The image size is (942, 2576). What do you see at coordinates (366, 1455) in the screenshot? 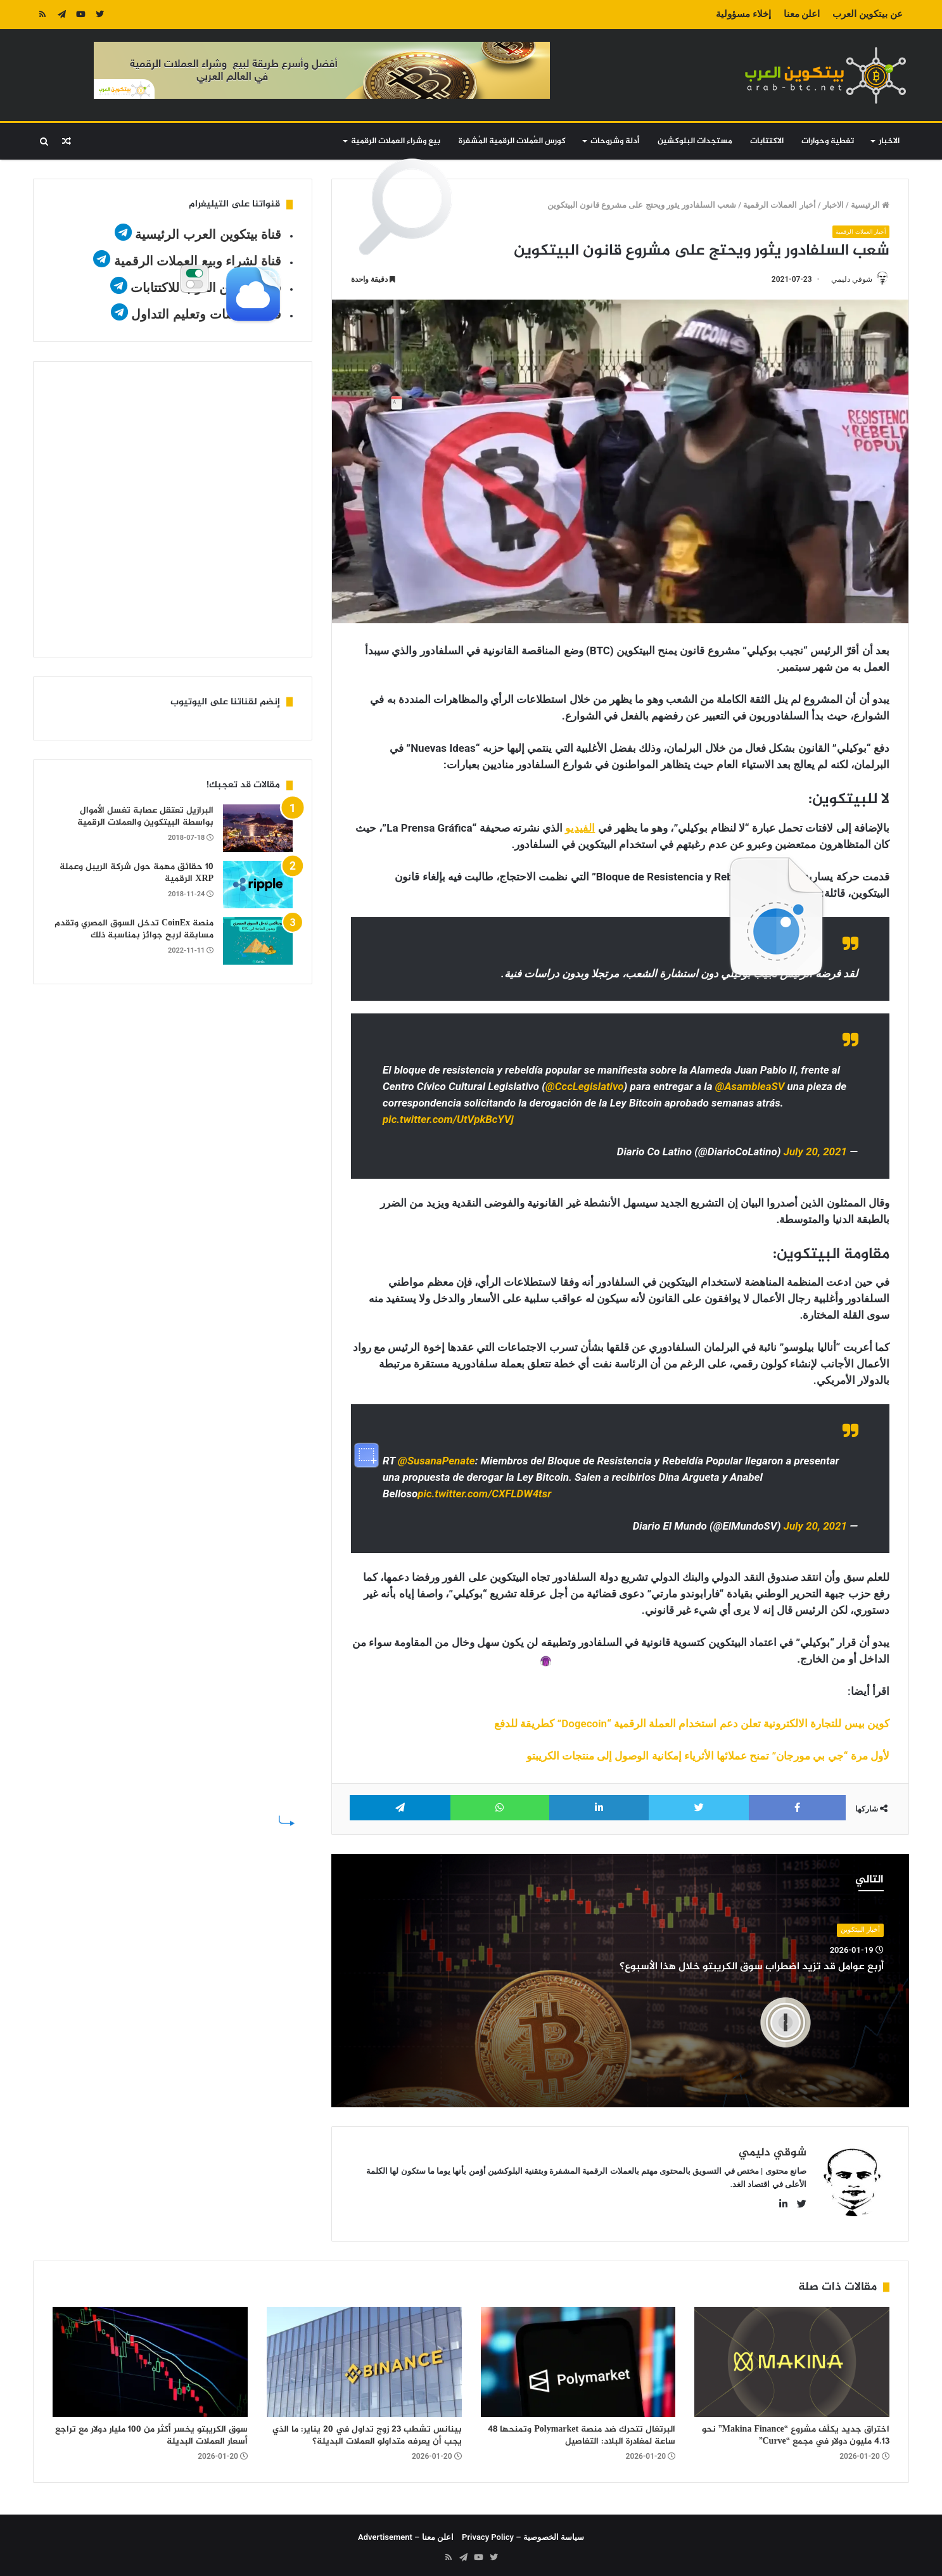
I see `take a screenshot` at bounding box center [366, 1455].